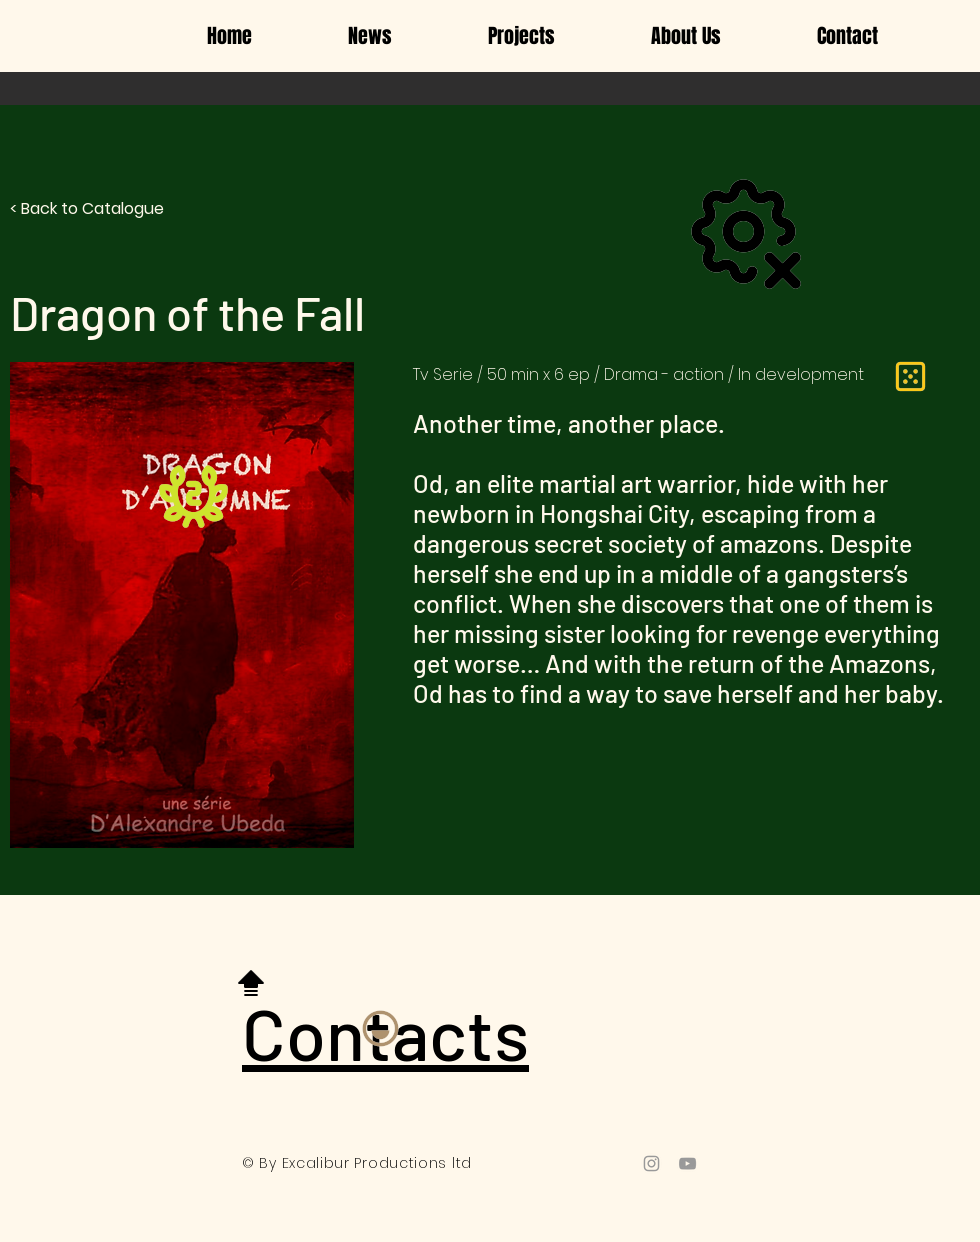 The width and height of the screenshot is (980, 1242). I want to click on remove or delete a settings configuration, so click(743, 231).